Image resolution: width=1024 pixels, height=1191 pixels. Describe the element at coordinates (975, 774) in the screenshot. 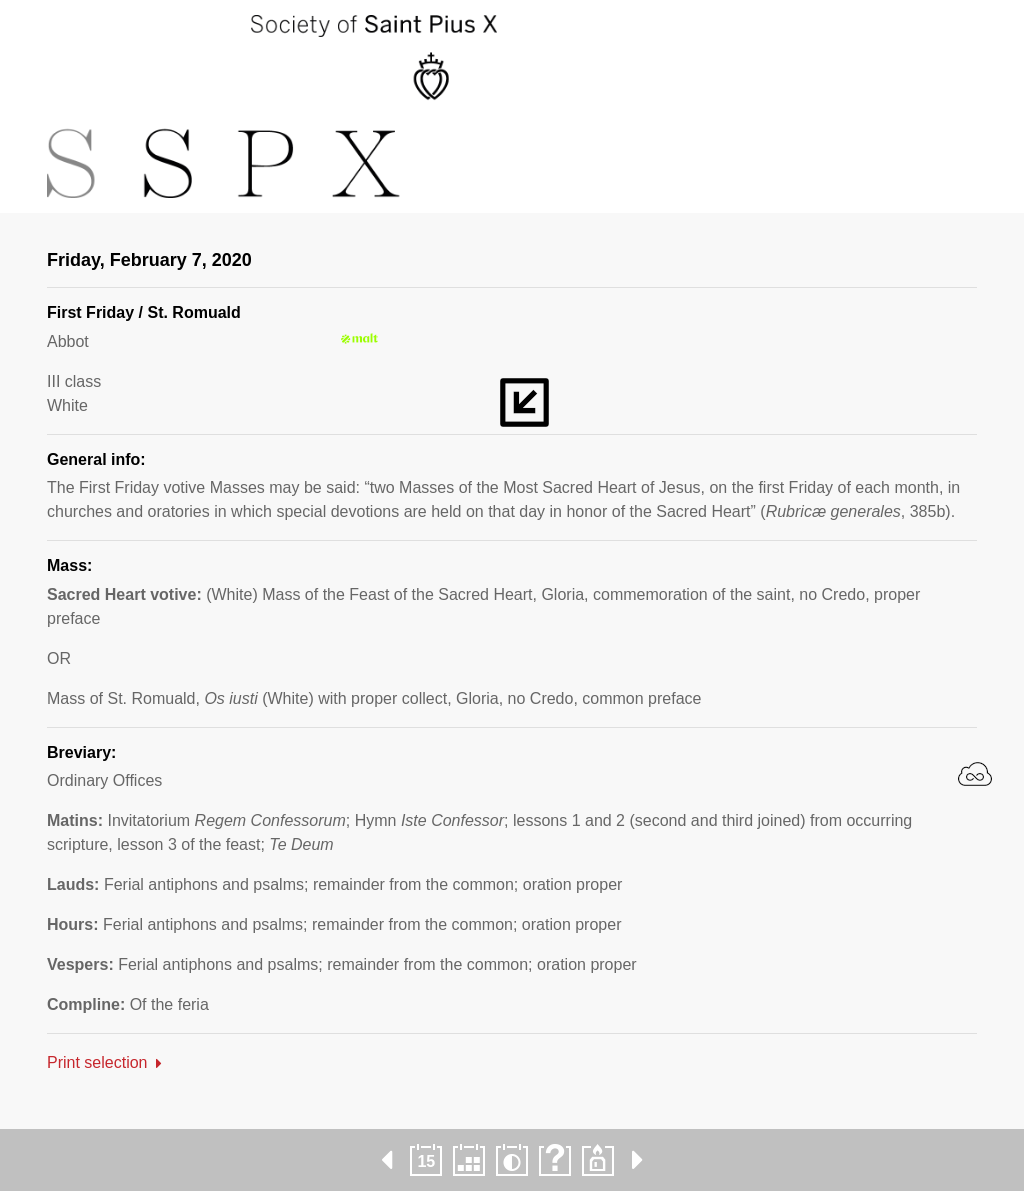

I see `open JSFiddle code playground` at that location.